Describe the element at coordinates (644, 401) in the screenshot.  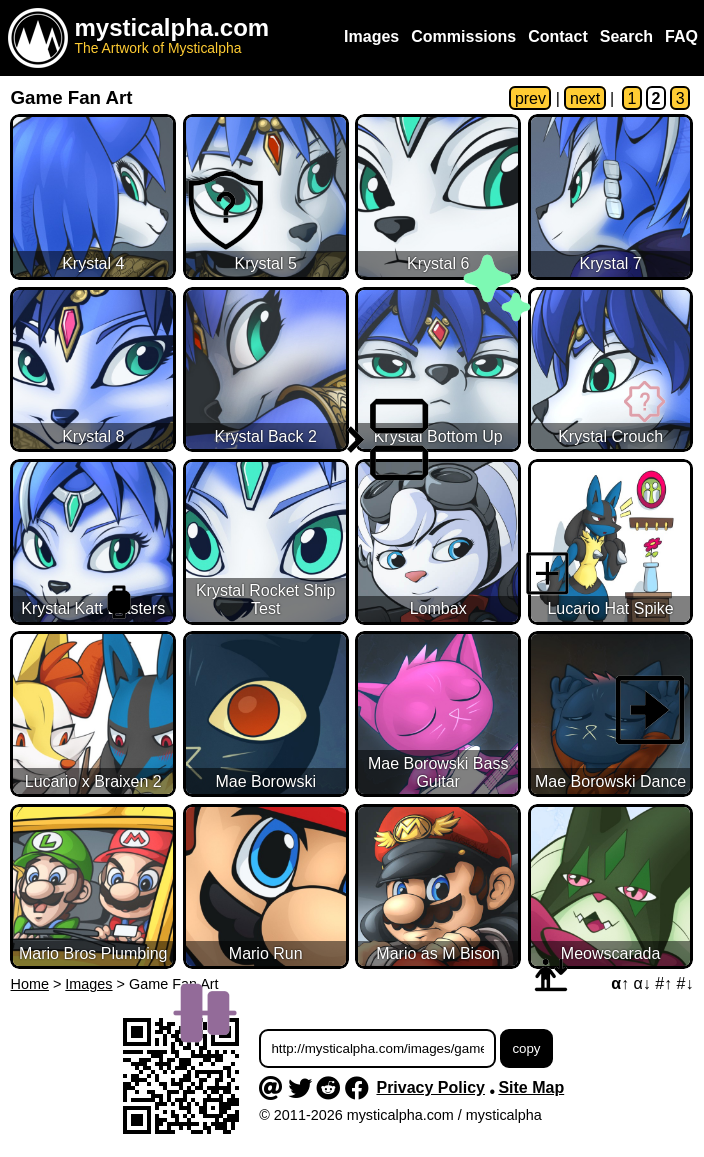
I see `indicates unverified or unknown status` at that location.